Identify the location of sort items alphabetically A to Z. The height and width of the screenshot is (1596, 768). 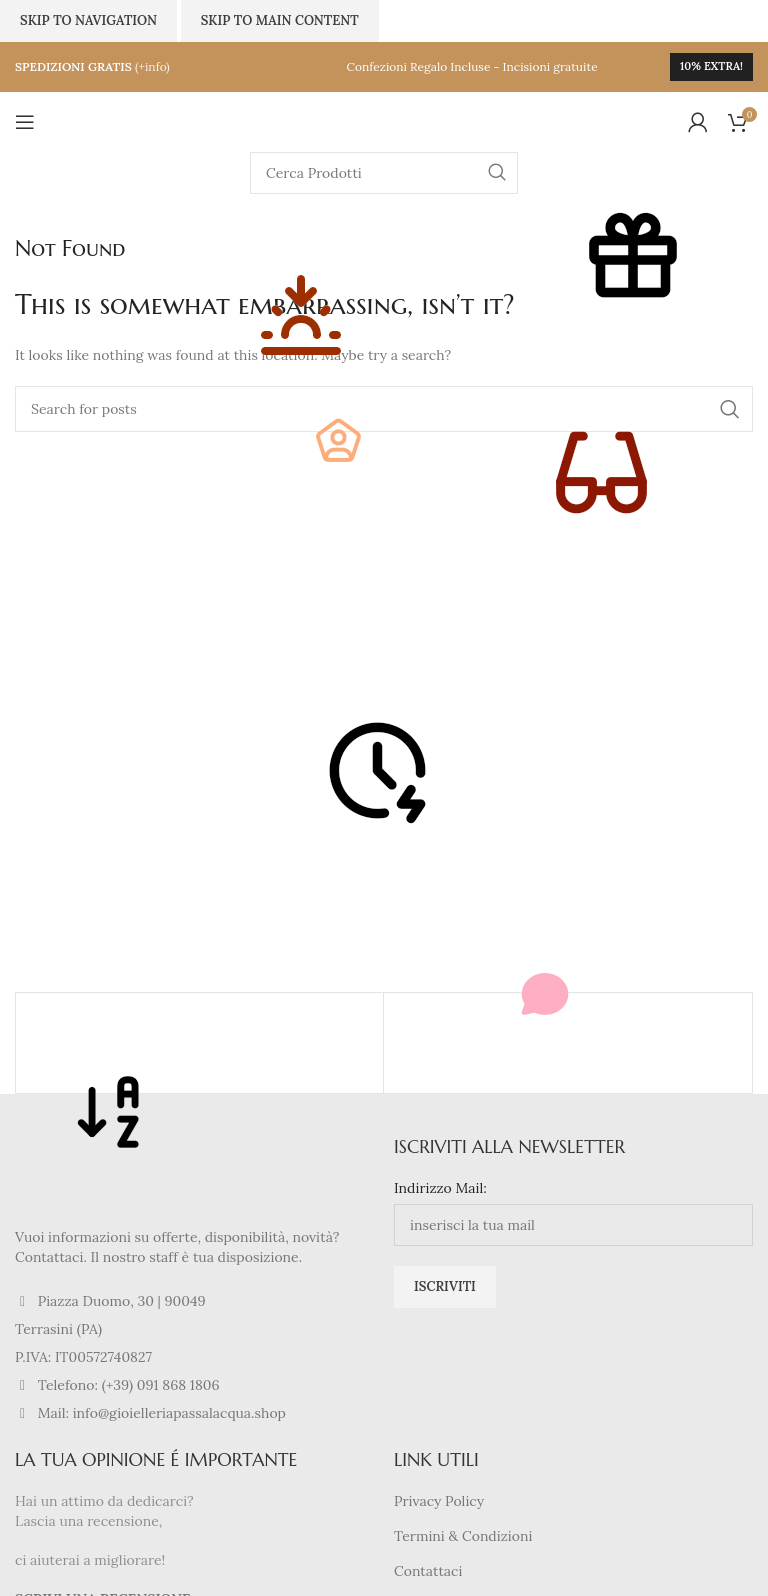
(110, 1112).